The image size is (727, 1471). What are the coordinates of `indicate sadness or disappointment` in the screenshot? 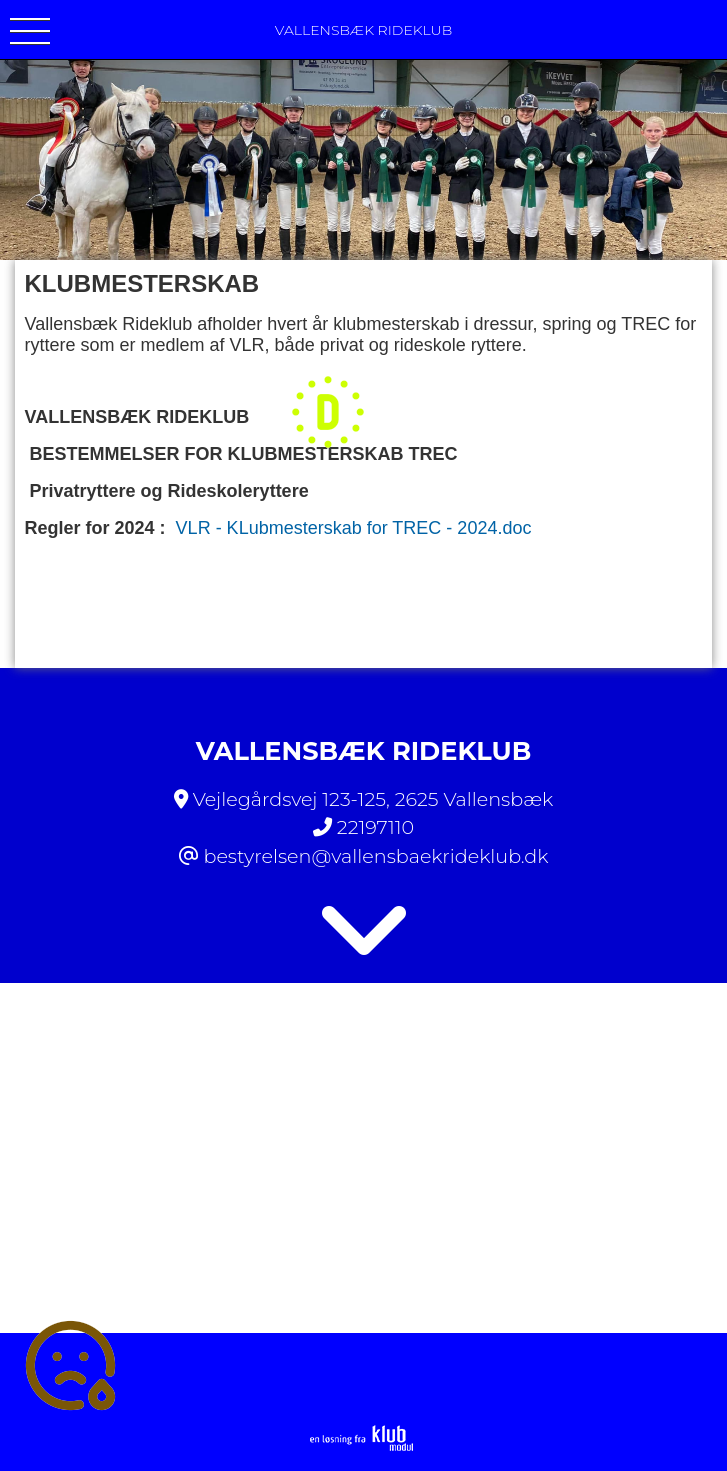 It's located at (70, 1365).